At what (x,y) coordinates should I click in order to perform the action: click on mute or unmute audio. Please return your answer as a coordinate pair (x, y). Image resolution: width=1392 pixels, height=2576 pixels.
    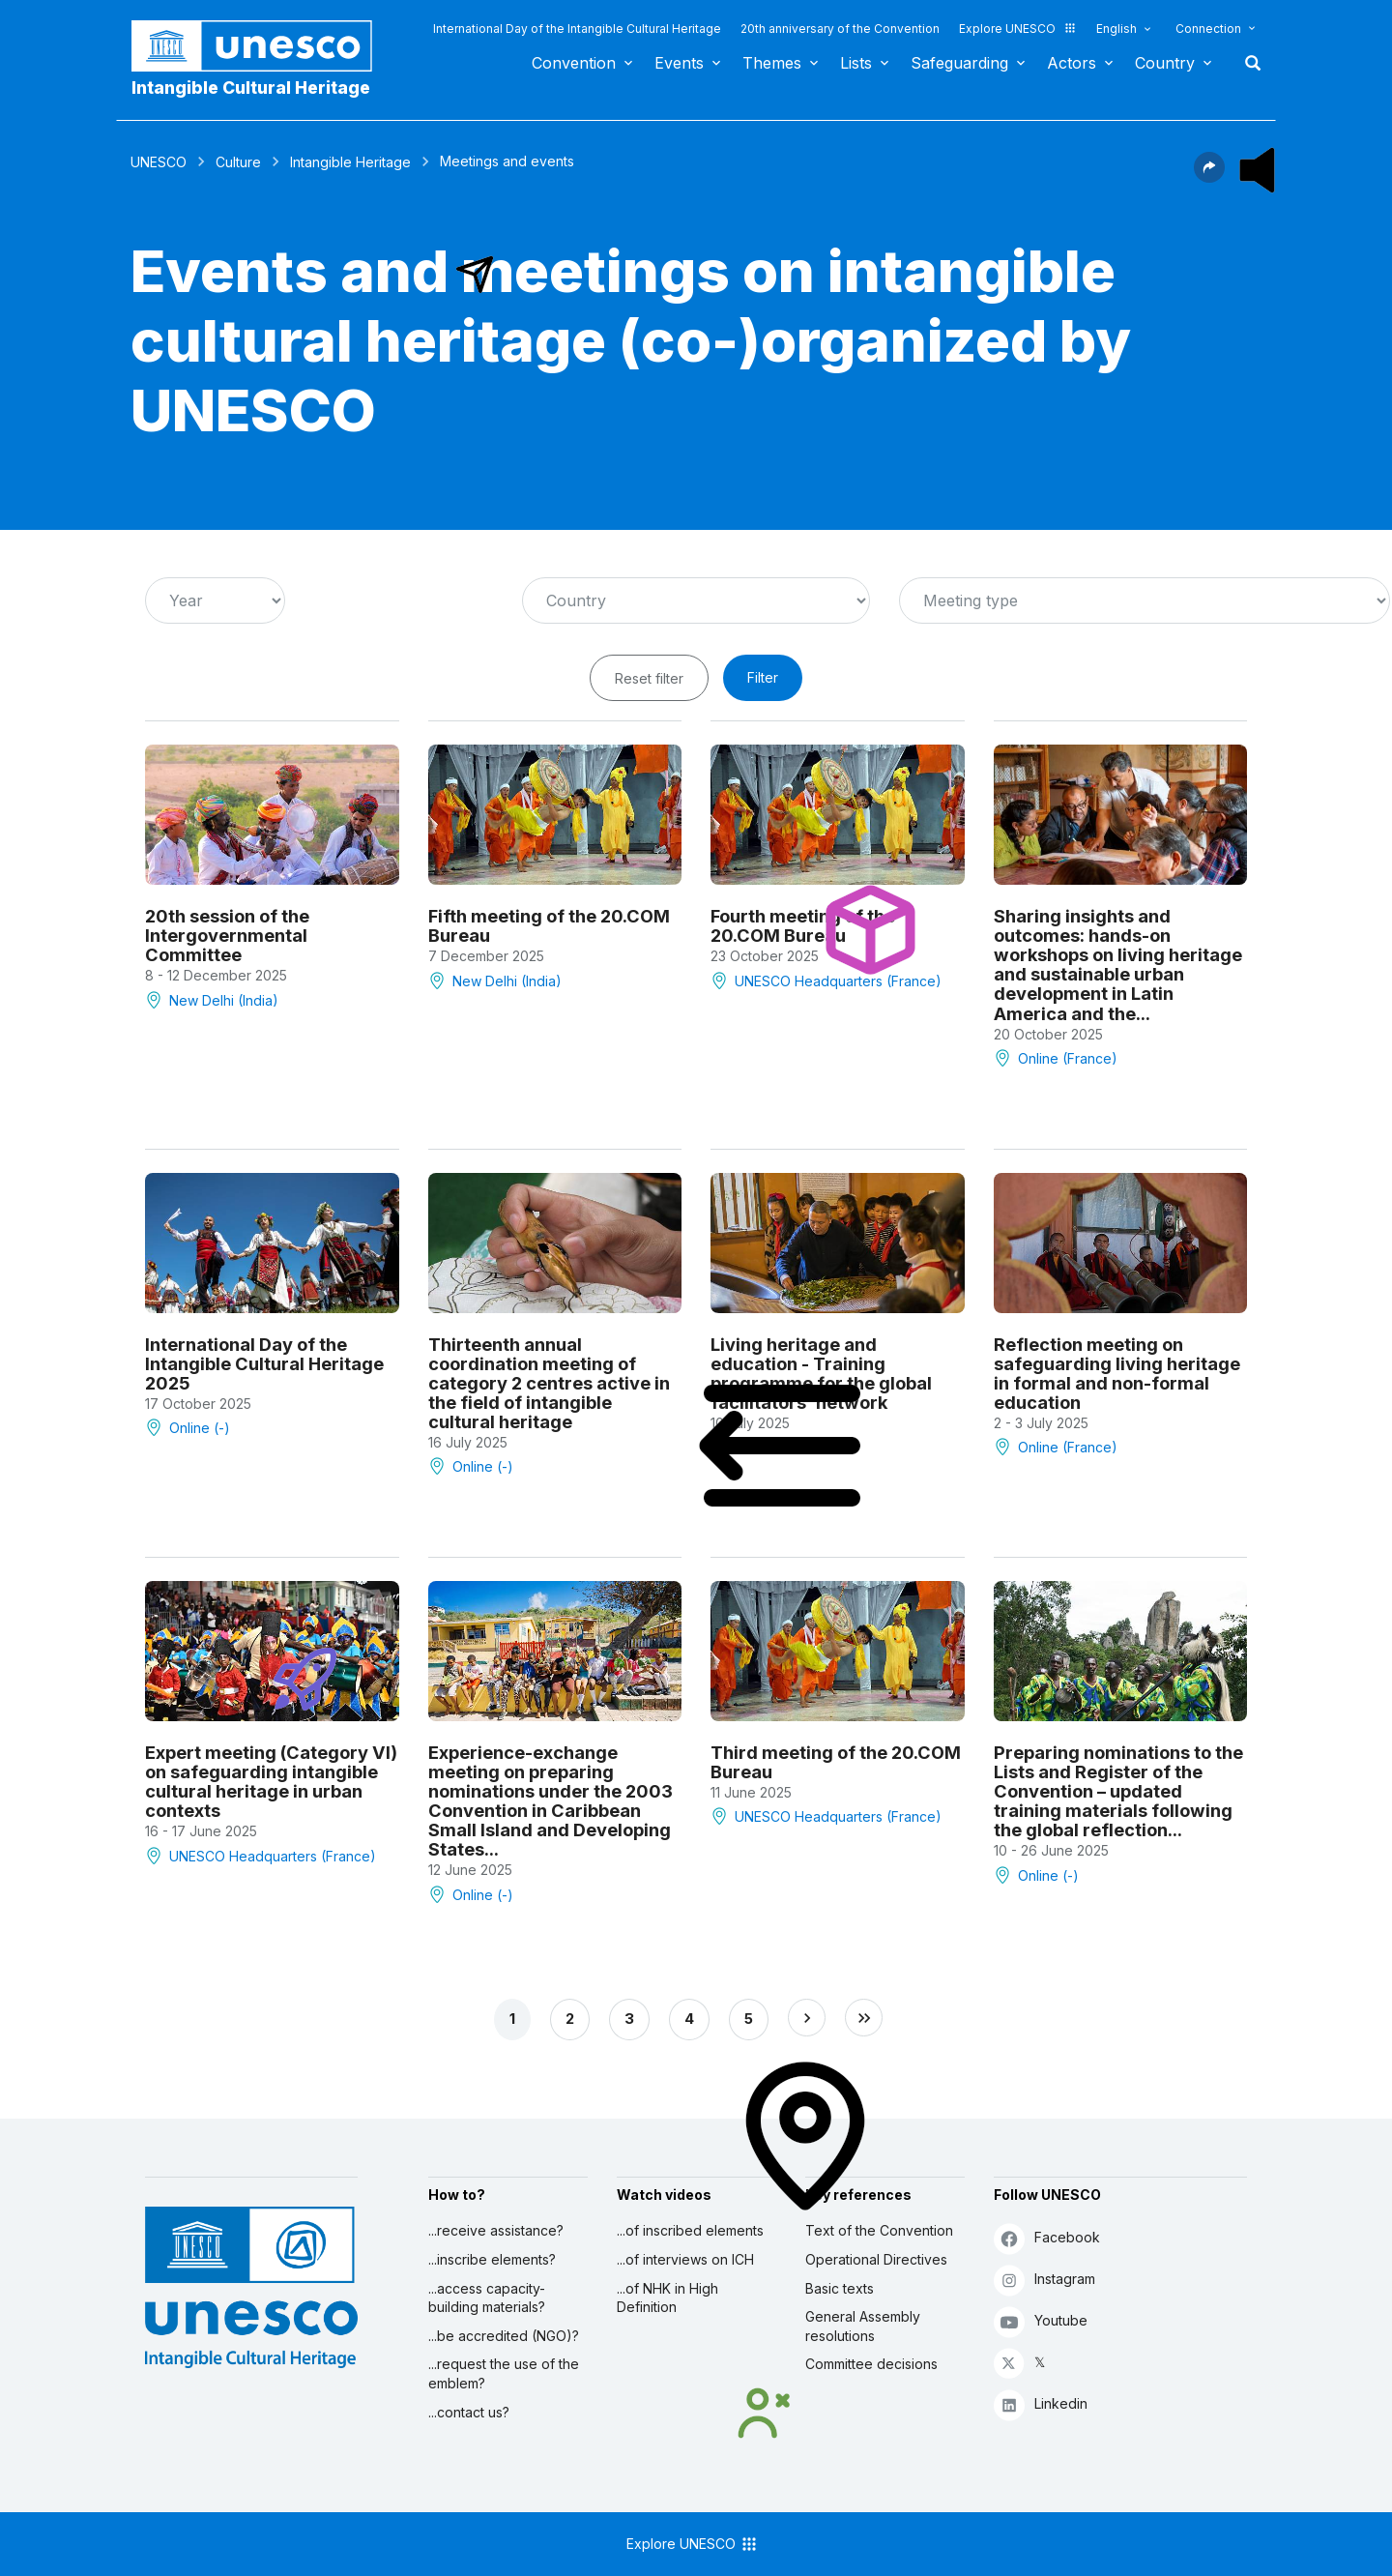
    Looking at the image, I should click on (1260, 170).